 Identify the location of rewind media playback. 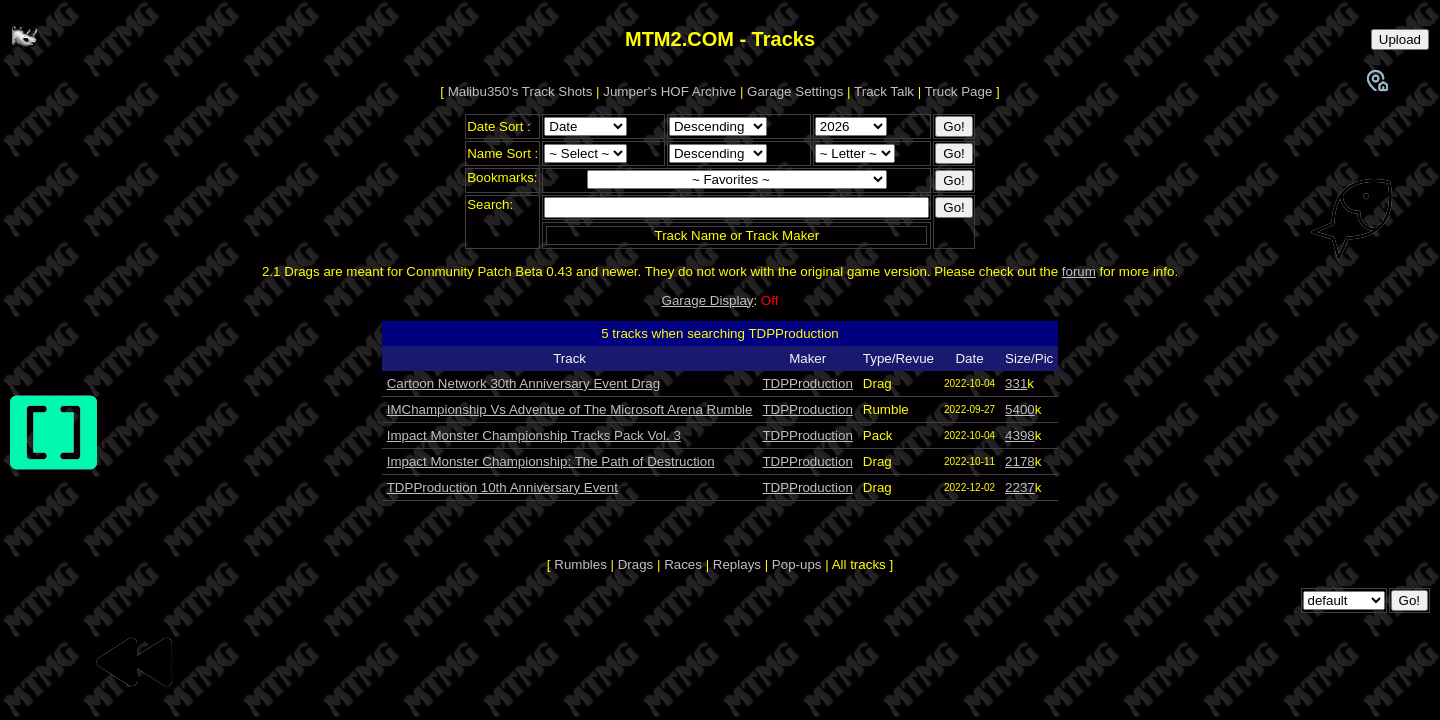
(137, 662).